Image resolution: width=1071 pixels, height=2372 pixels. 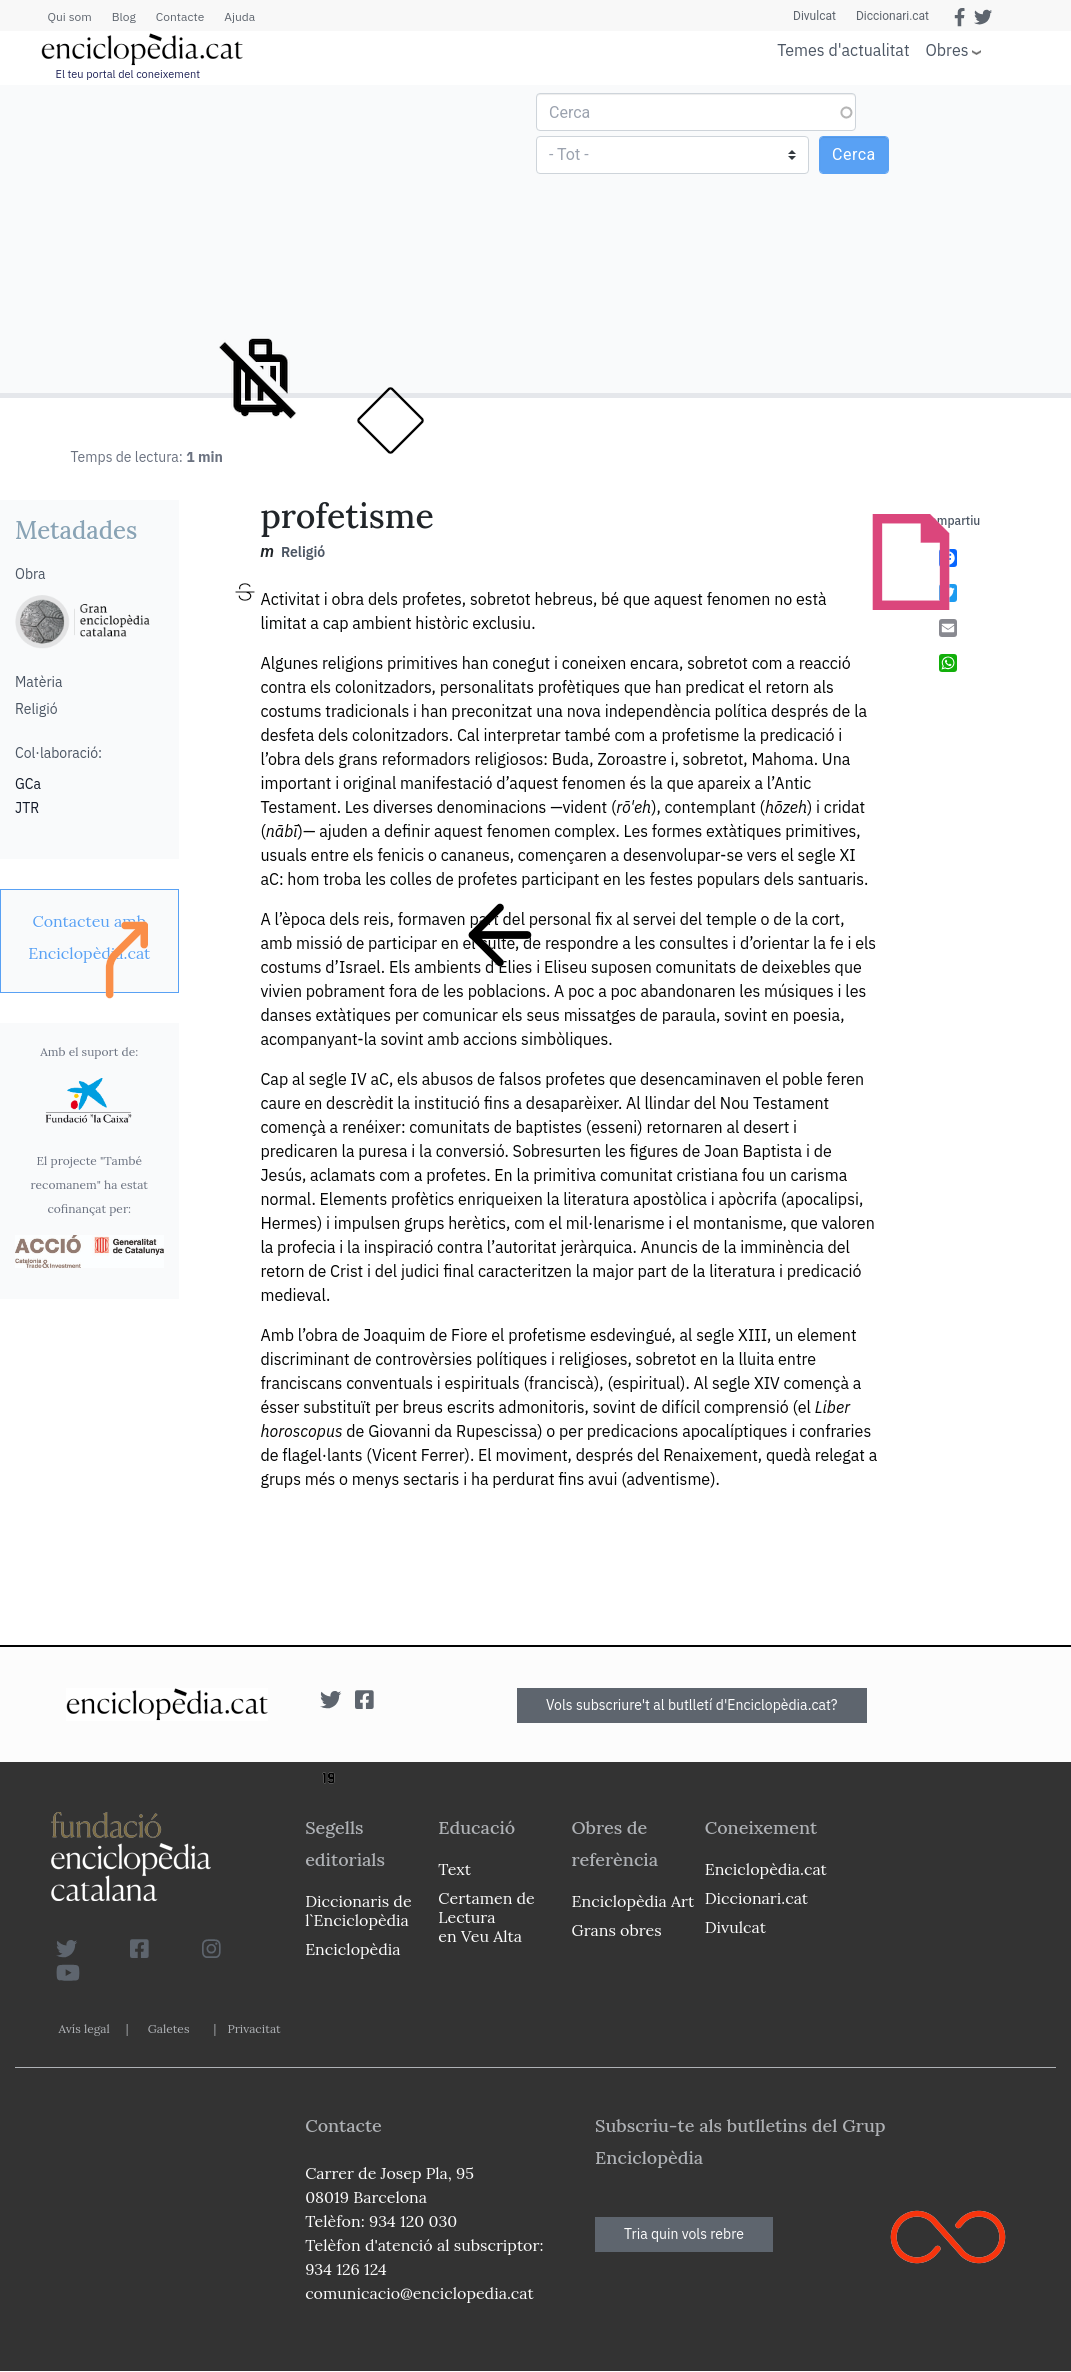 What do you see at coordinates (948, 2237) in the screenshot?
I see `indicates unlimited or infinite content` at bounding box center [948, 2237].